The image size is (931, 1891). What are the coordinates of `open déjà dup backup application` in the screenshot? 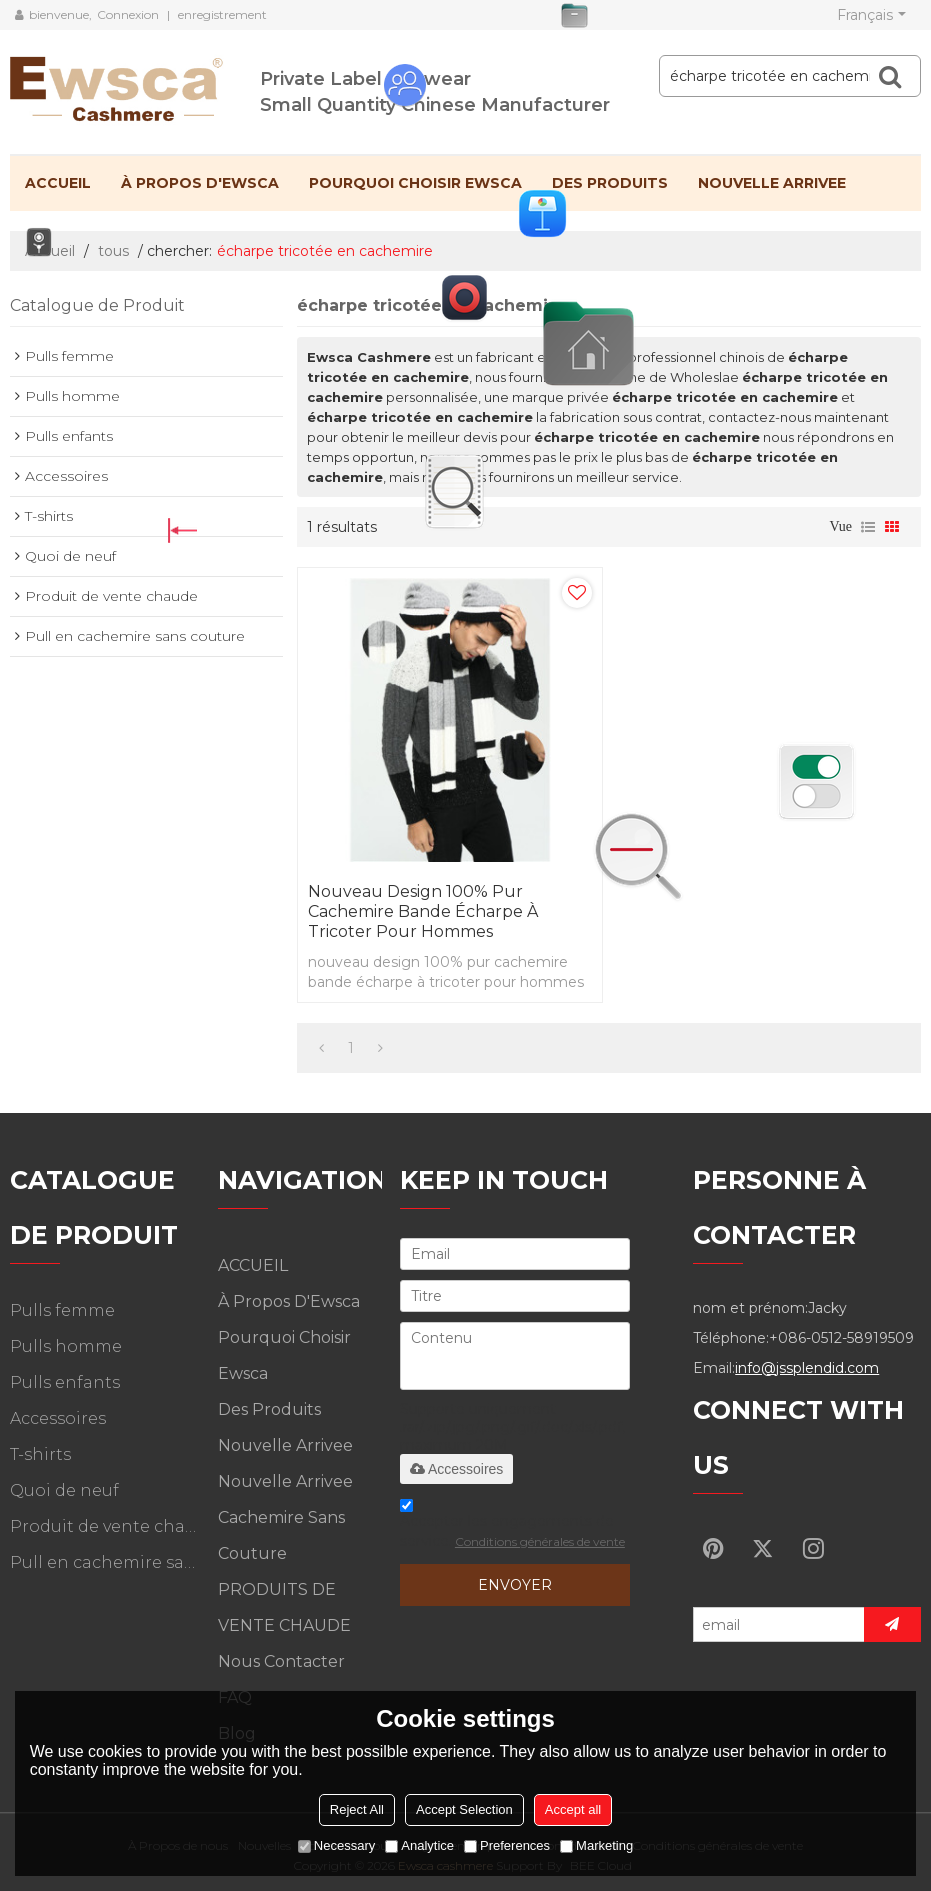 It's located at (39, 242).